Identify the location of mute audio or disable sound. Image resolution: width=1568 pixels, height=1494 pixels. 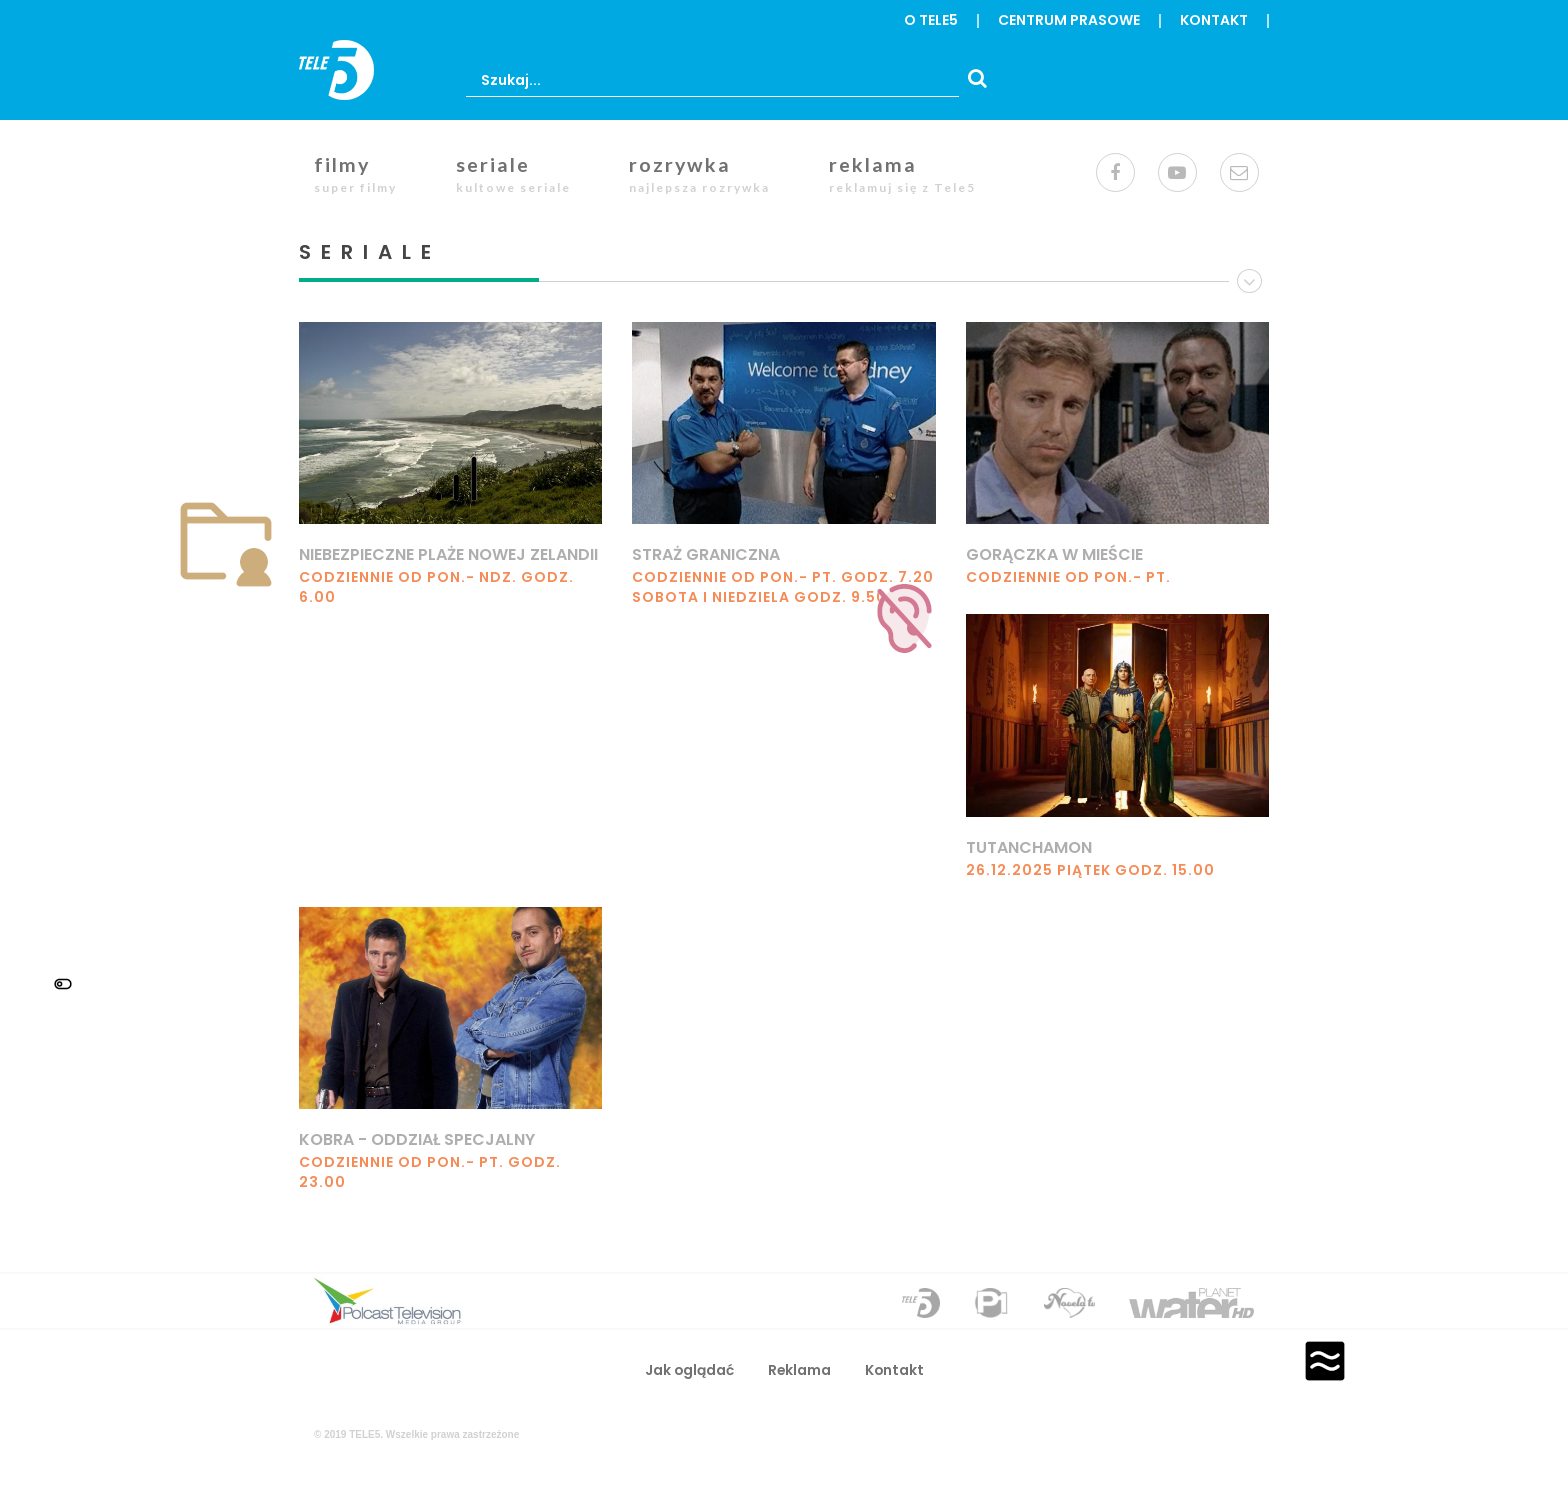
(904, 618).